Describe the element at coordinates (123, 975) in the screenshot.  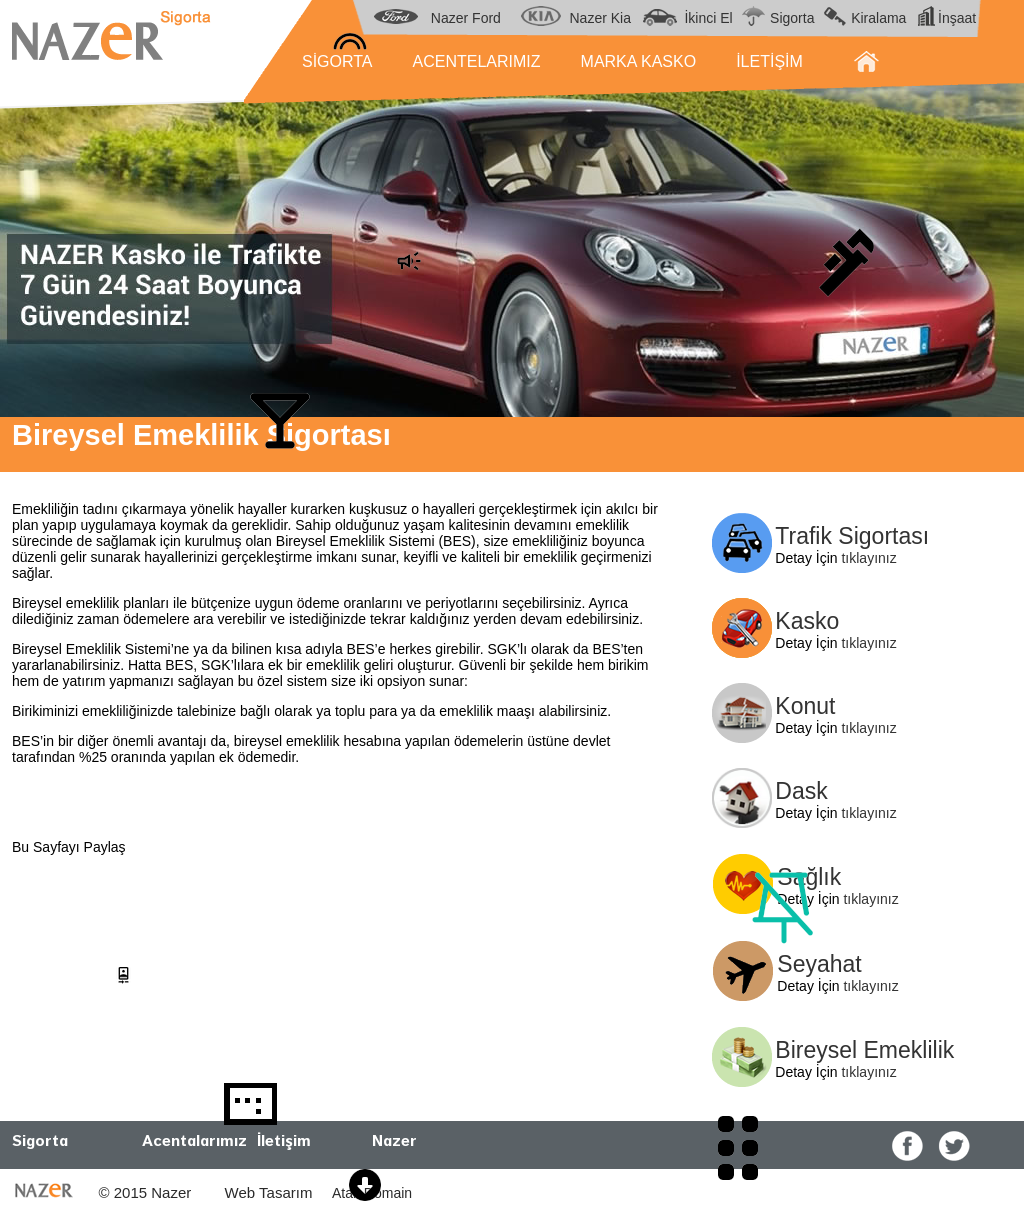
I see `switch to front-facing camera` at that location.